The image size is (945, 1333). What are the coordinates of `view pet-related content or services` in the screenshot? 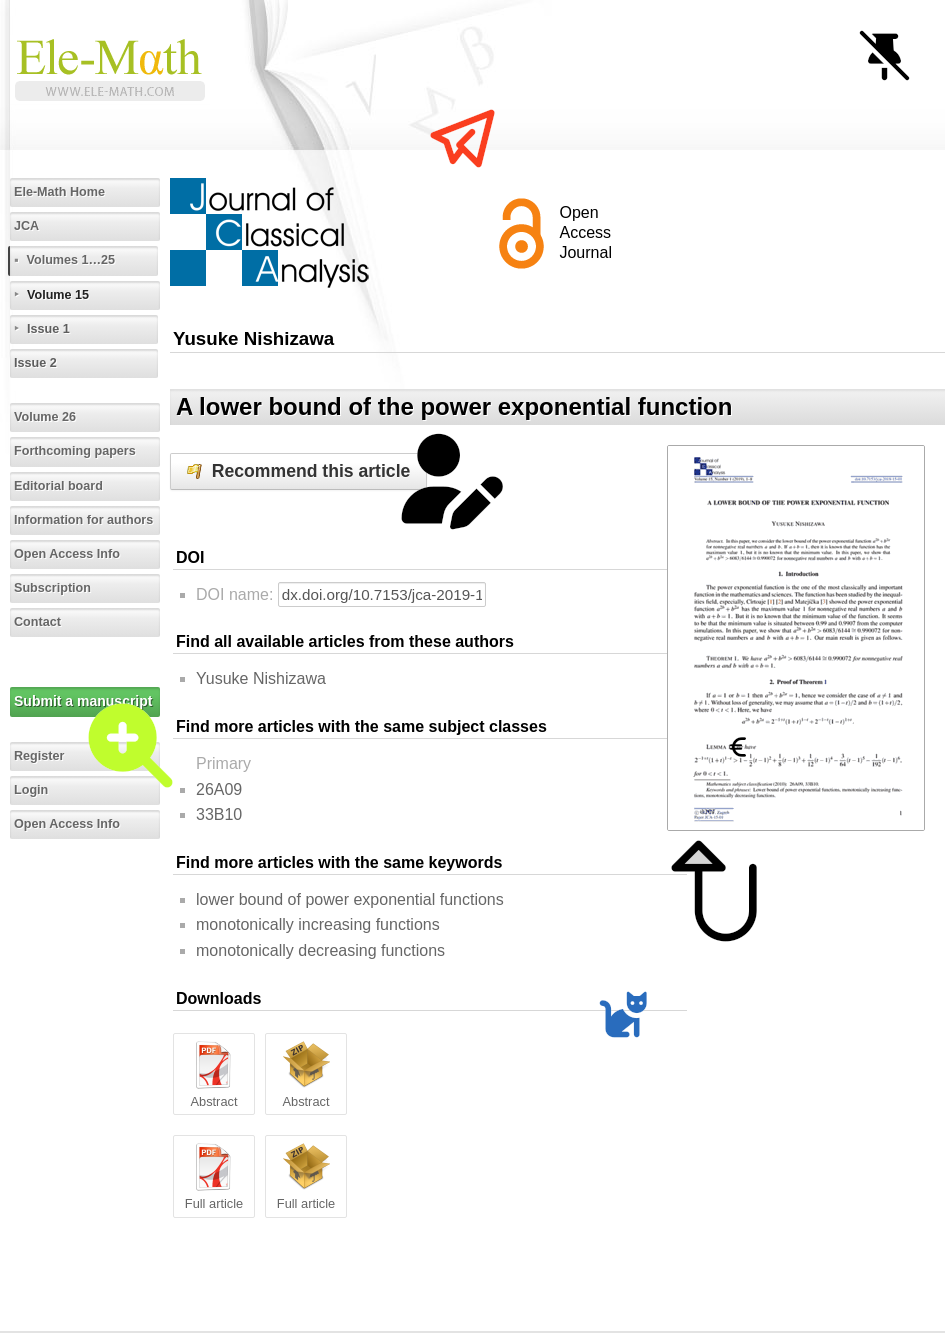 It's located at (622, 1014).